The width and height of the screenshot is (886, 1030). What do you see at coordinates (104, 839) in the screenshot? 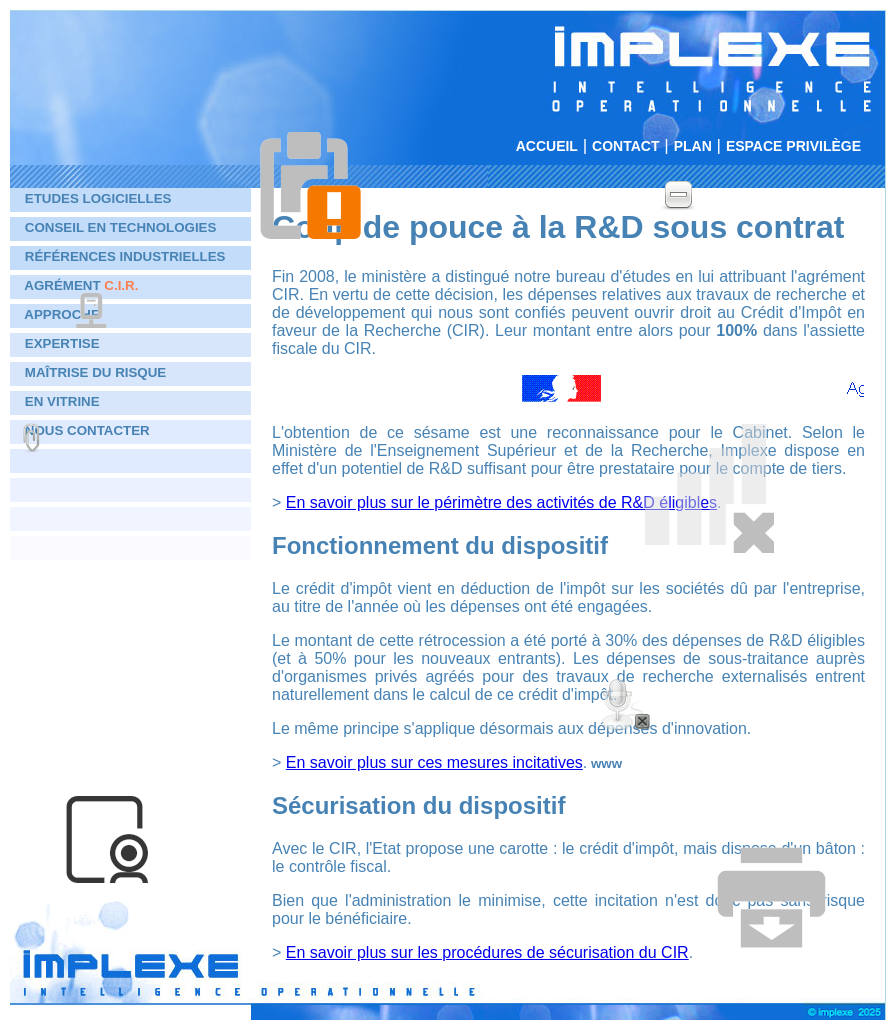
I see `open camera or webcam app` at bounding box center [104, 839].